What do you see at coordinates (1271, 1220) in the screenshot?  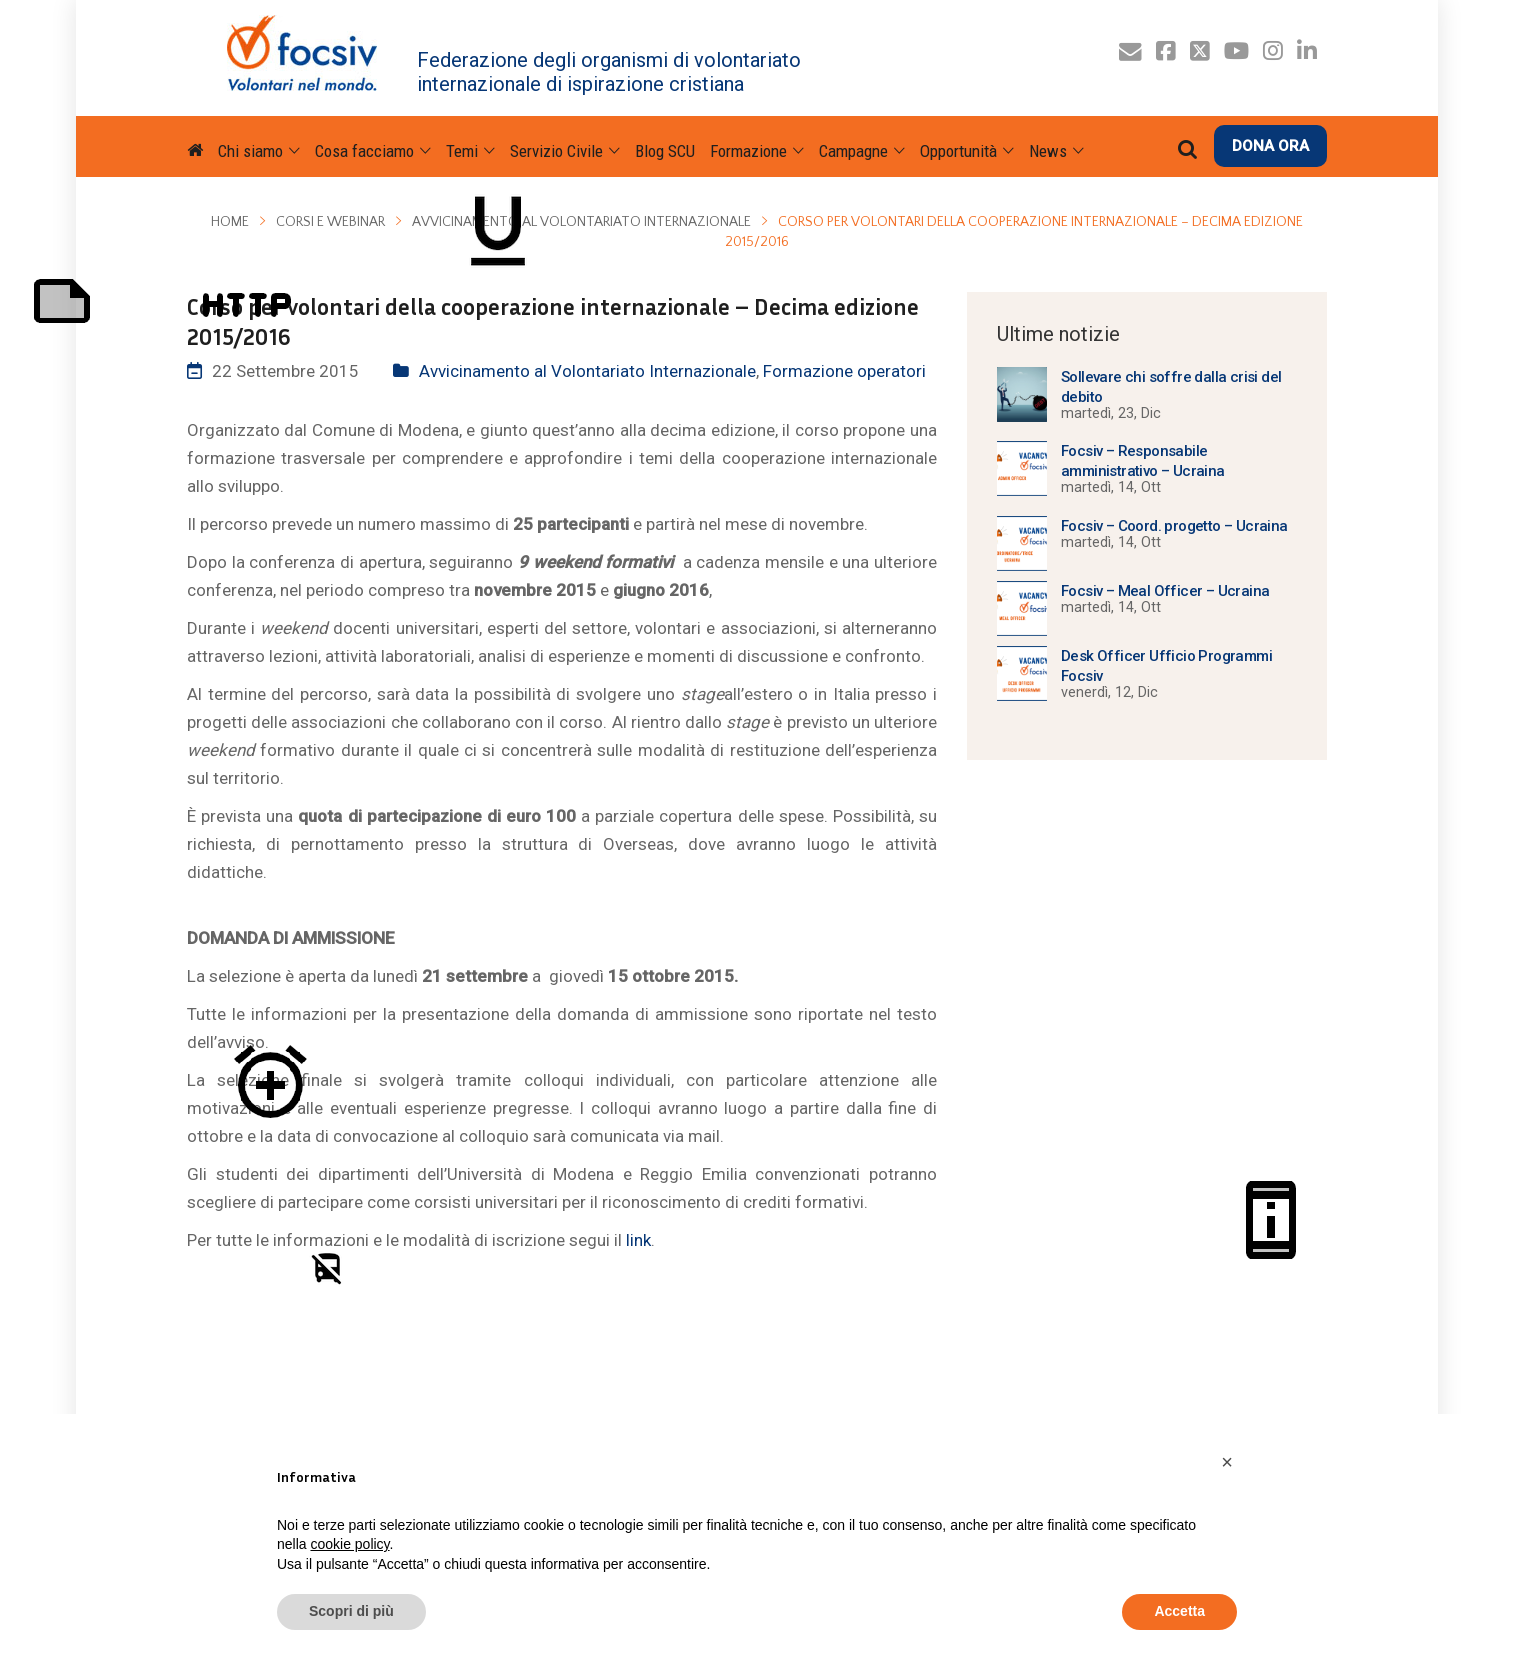 I see `view device information` at bounding box center [1271, 1220].